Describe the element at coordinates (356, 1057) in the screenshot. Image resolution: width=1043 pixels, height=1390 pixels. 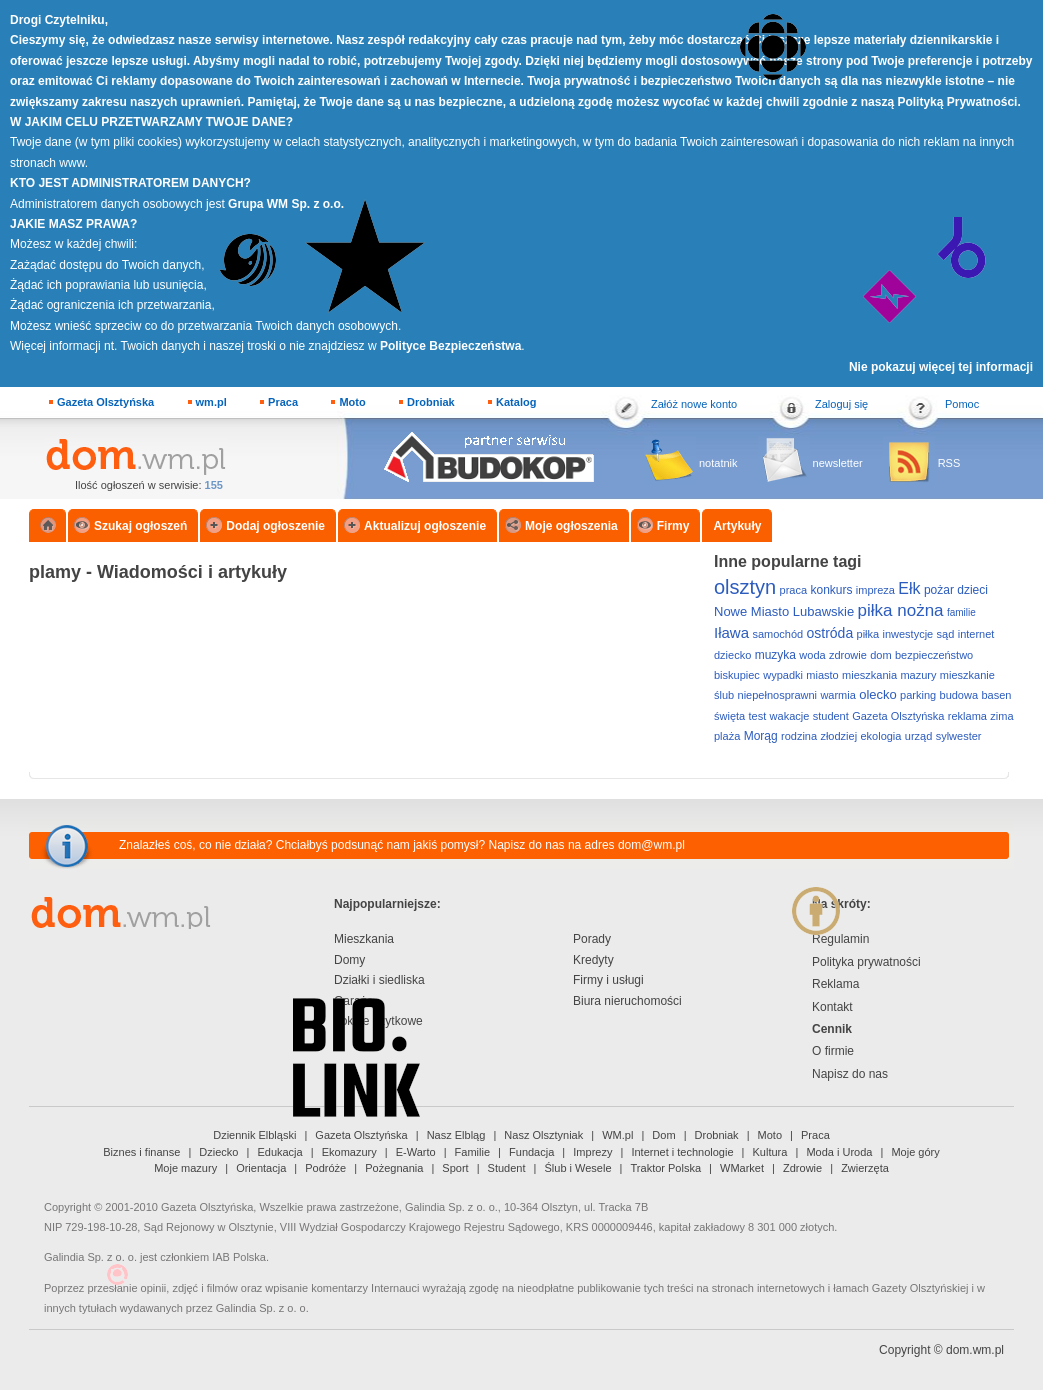
I see `link to biolink profile` at that location.